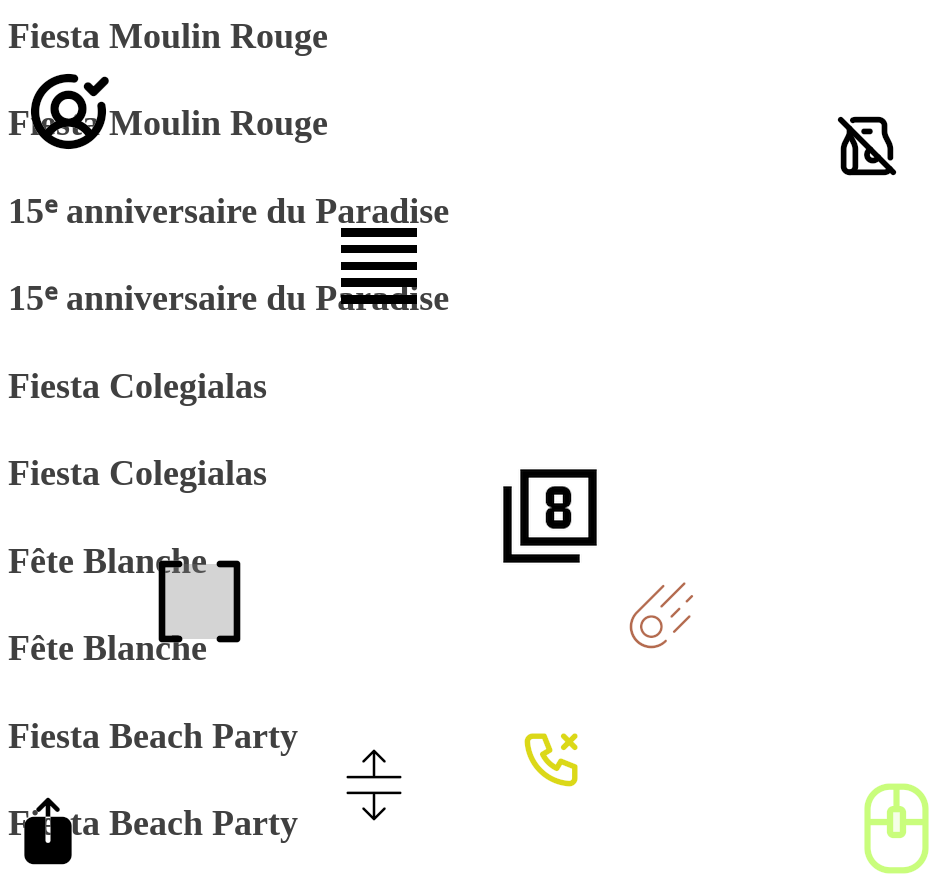 The image size is (951, 883). What do you see at coordinates (199, 601) in the screenshot?
I see `view or edit code snippets` at bounding box center [199, 601].